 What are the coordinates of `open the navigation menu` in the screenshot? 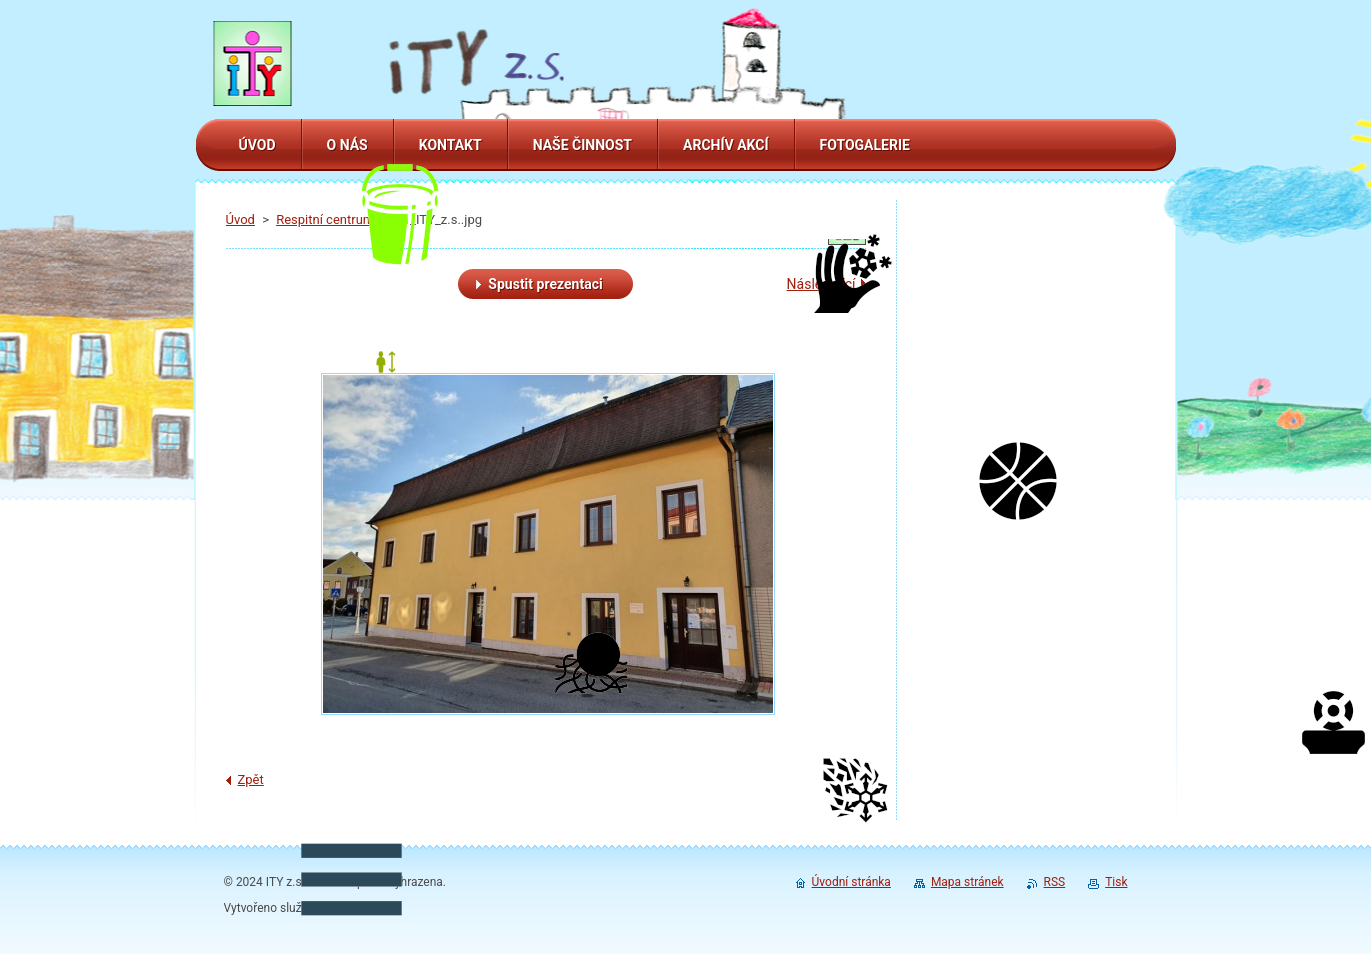 It's located at (351, 879).